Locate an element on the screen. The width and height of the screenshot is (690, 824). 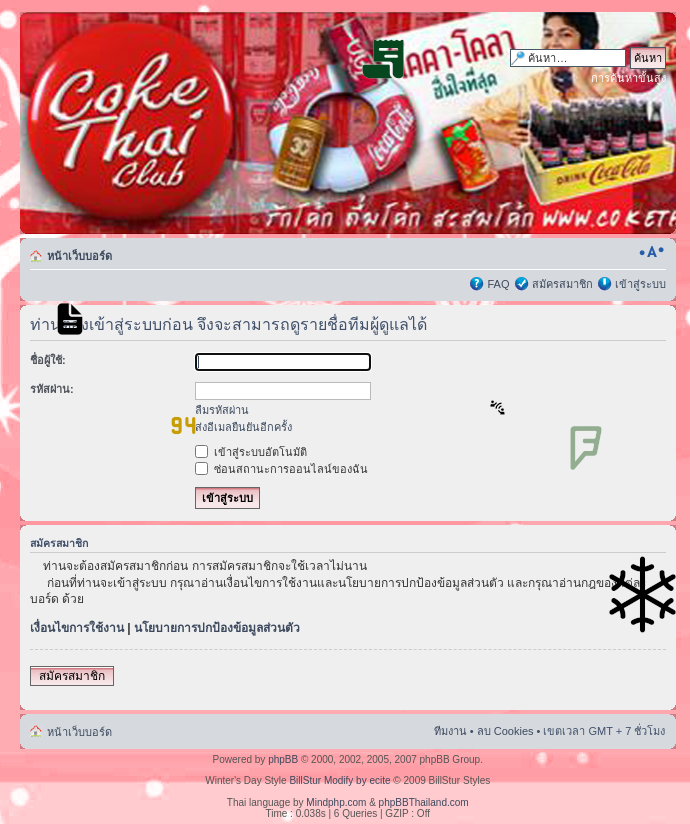
view document details is located at coordinates (70, 319).